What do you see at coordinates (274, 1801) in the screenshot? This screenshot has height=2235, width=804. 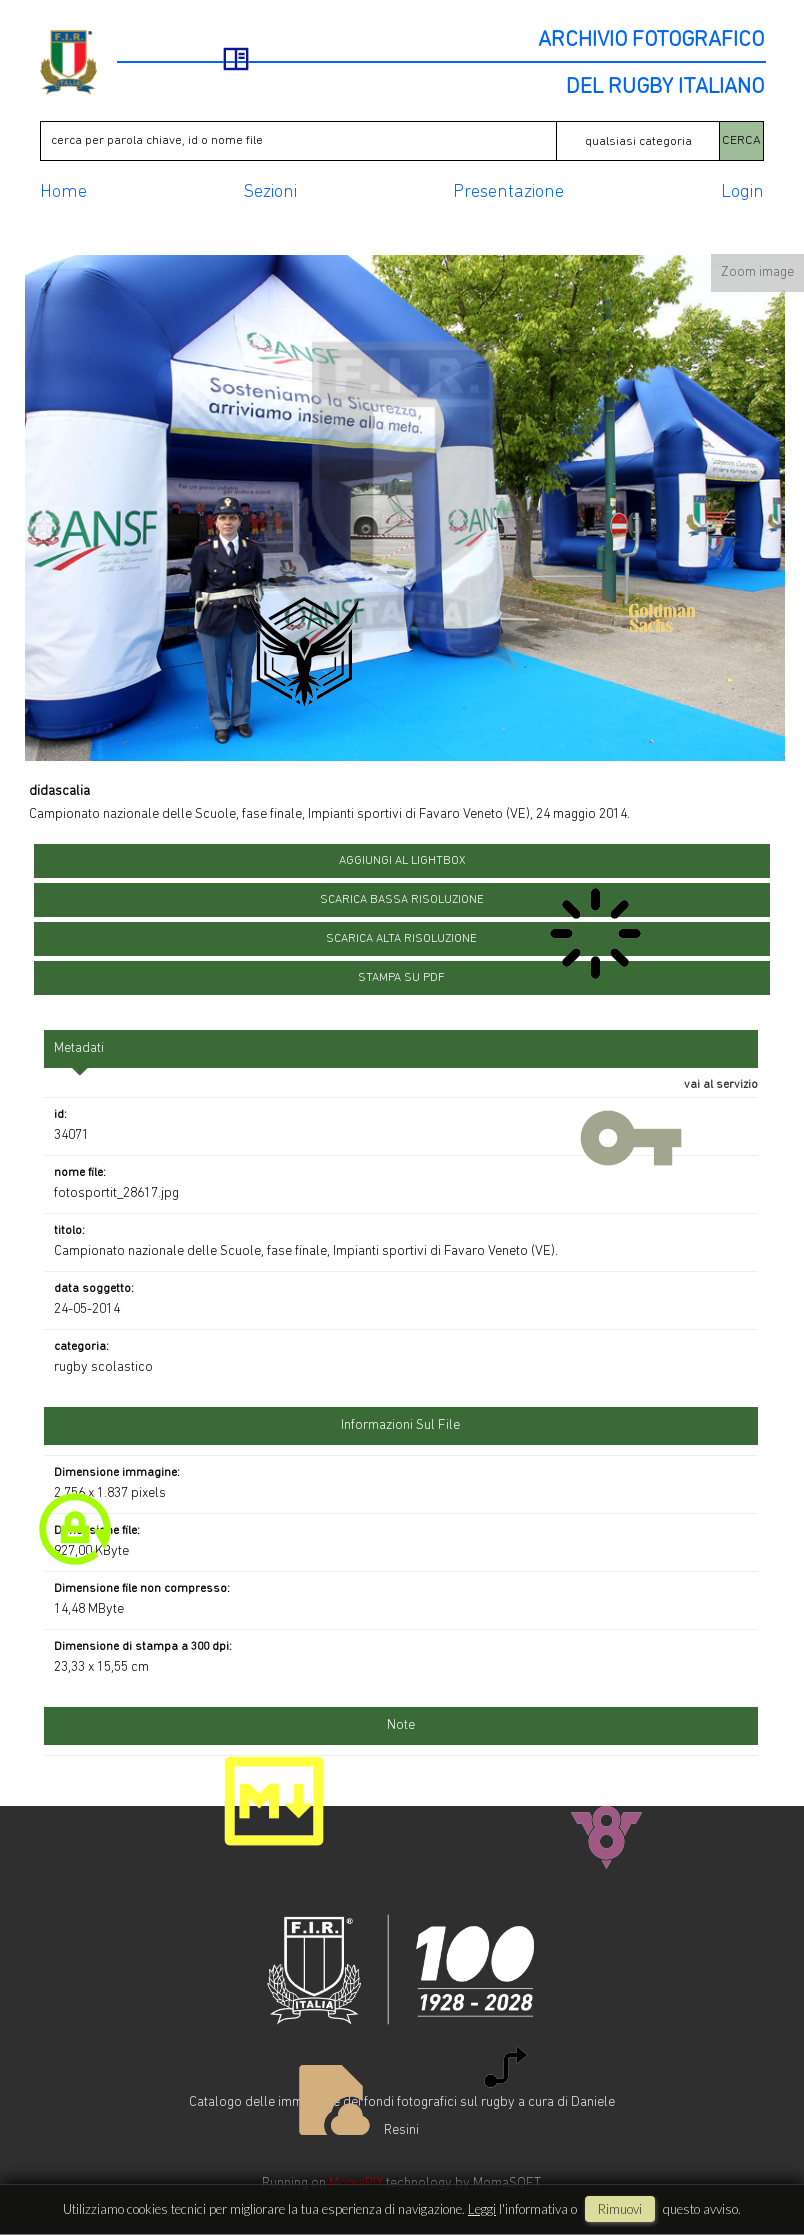 I see `indicates markdown formatting is available` at bounding box center [274, 1801].